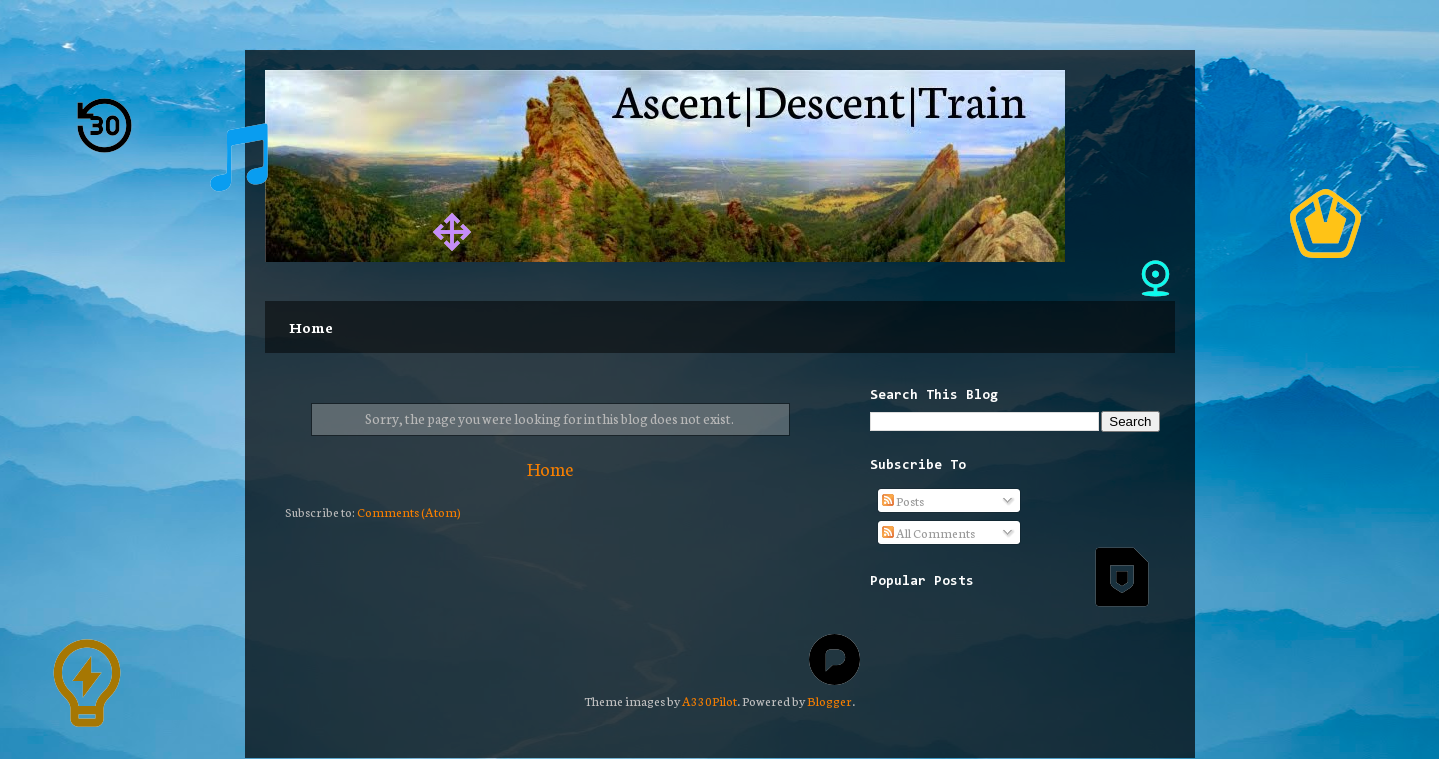 The width and height of the screenshot is (1439, 759). What do you see at coordinates (104, 125) in the screenshot?
I see `rewind 30 seconds` at bounding box center [104, 125].